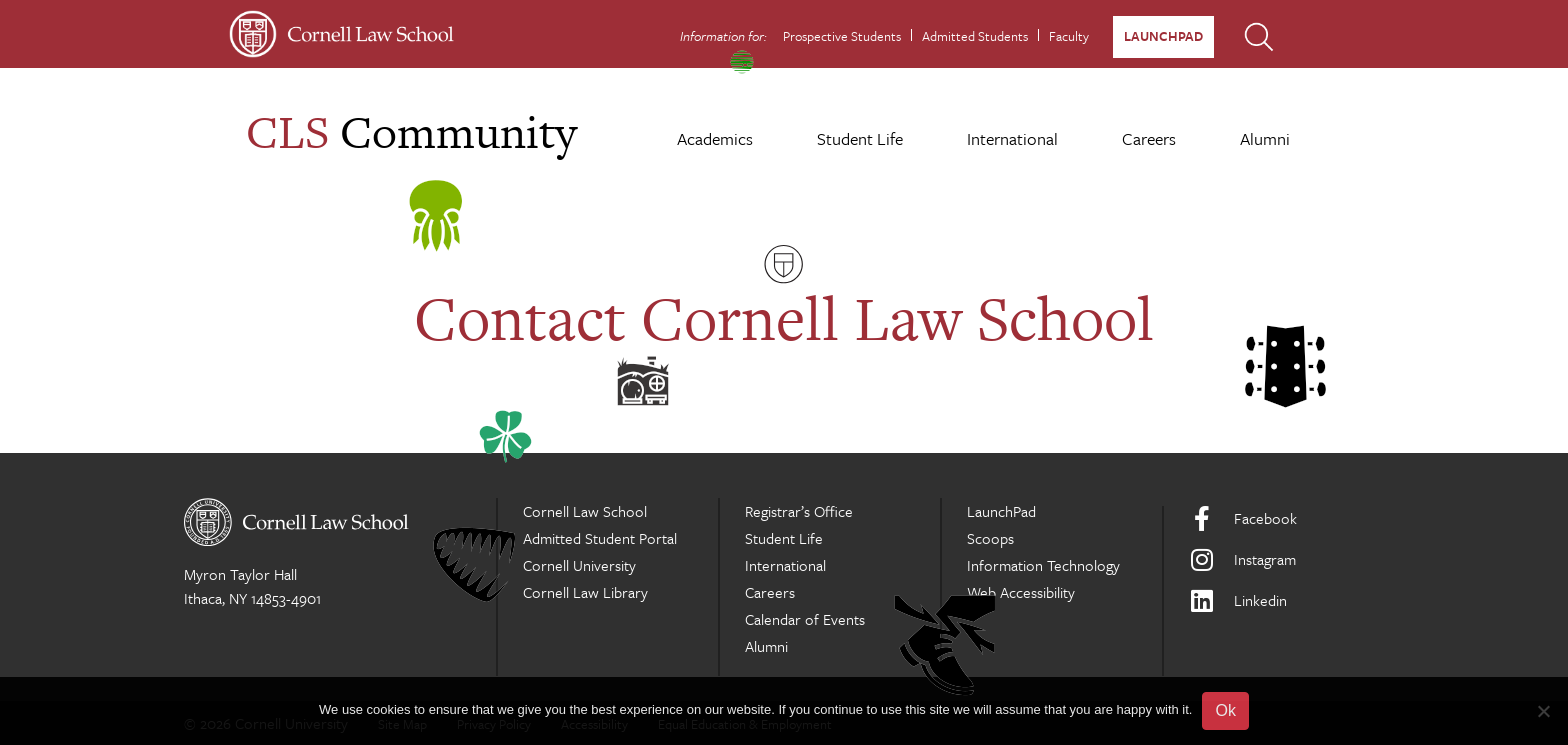 This screenshot has height=745, width=1568. I want to click on access guitar tuning settings, so click(1285, 366).